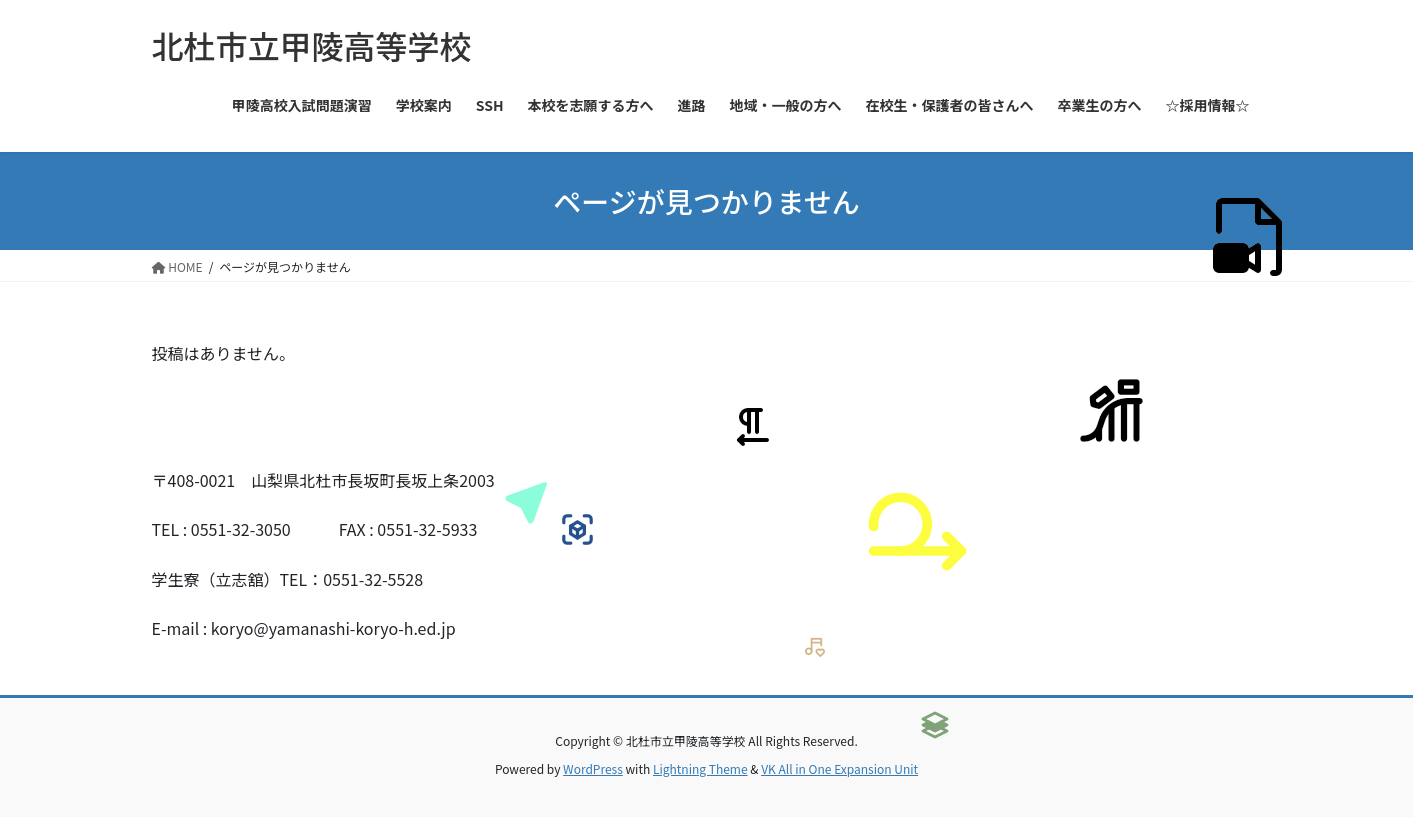 This screenshot has height=817, width=1413. I want to click on add song to favorites, so click(814, 646).